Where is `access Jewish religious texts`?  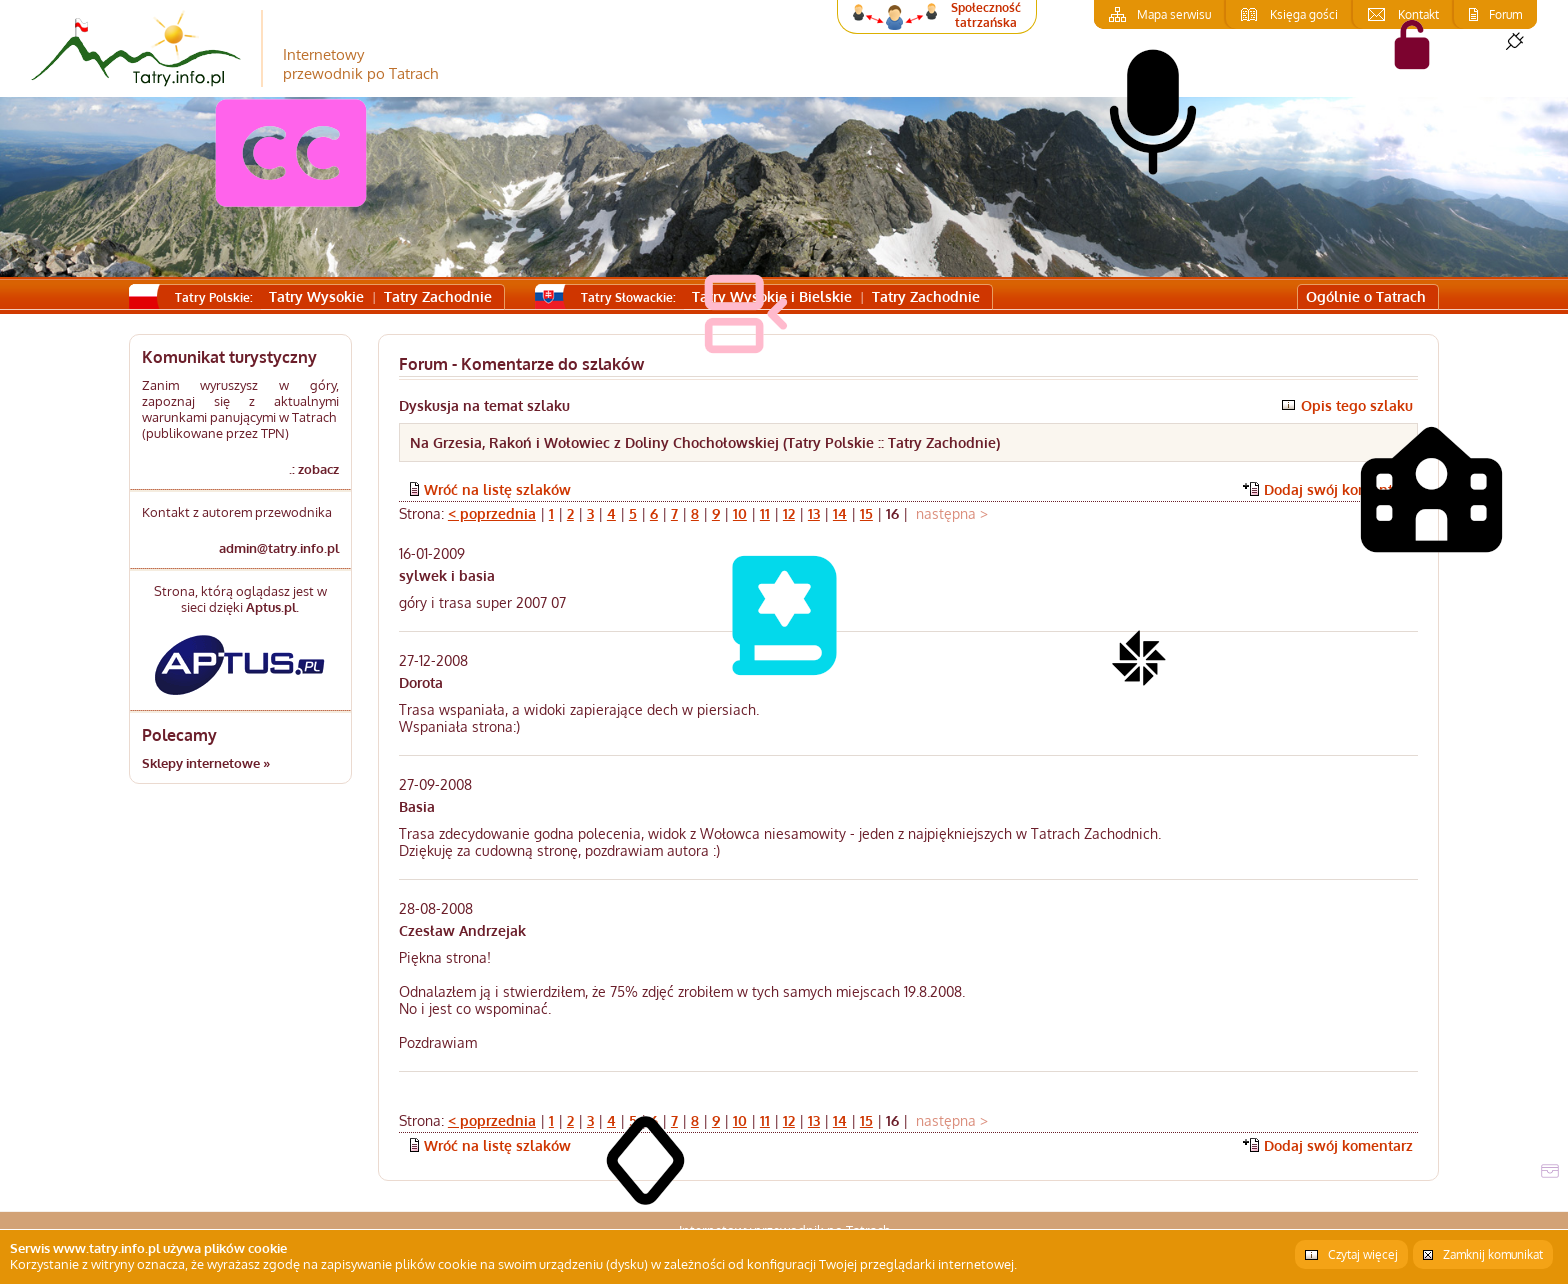 access Jewish religious texts is located at coordinates (784, 615).